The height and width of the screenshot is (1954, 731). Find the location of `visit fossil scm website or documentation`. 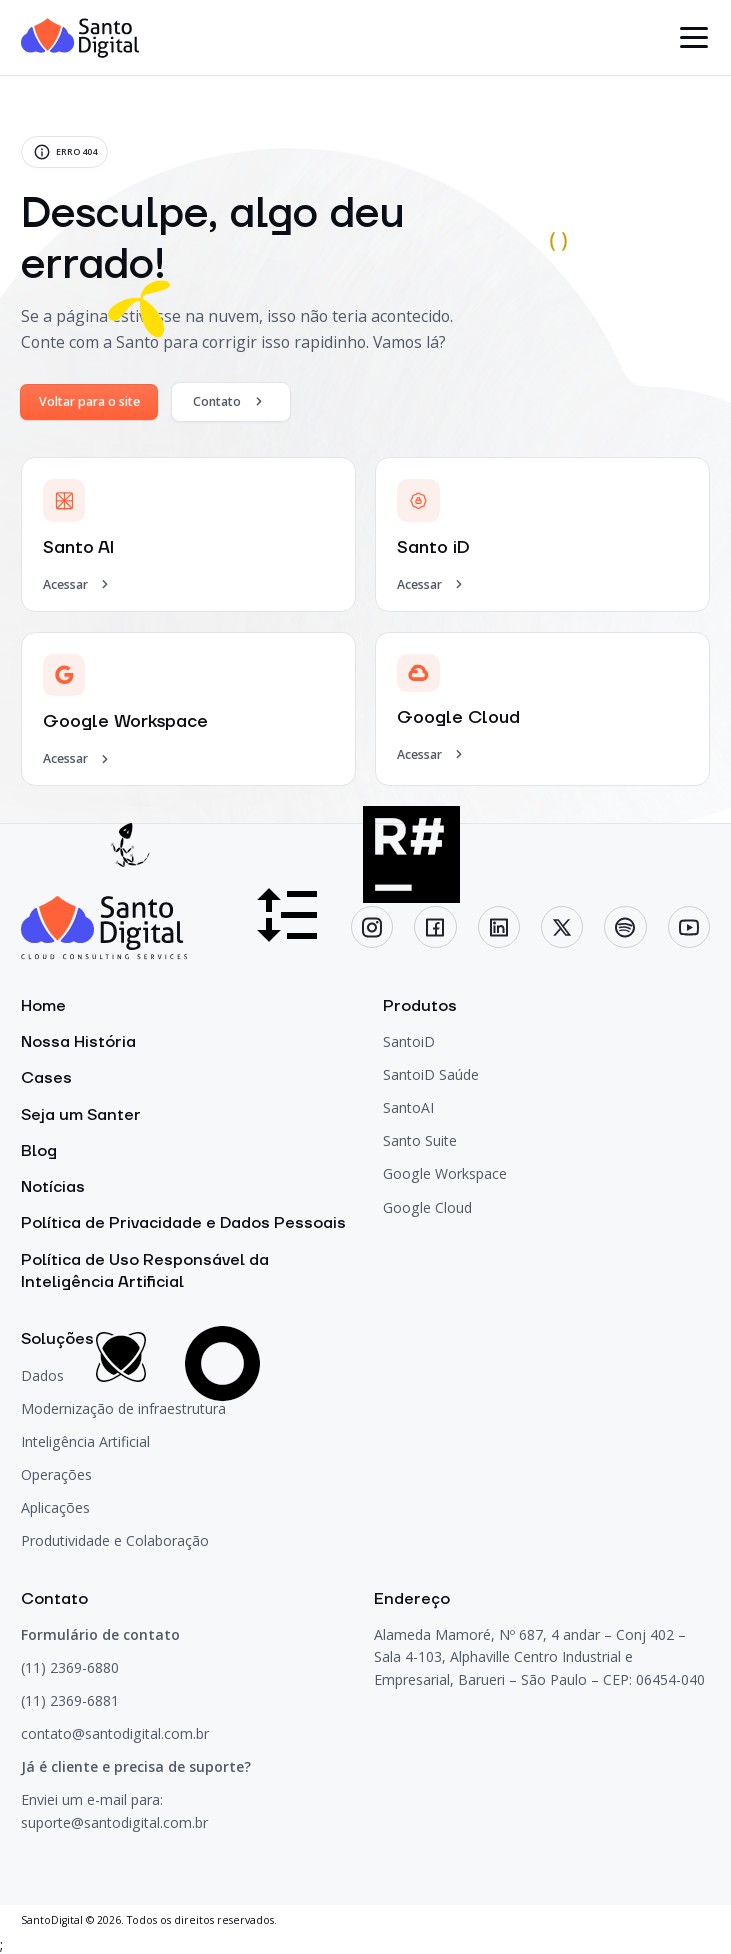

visit fossil scm website or documentation is located at coordinates (130, 845).